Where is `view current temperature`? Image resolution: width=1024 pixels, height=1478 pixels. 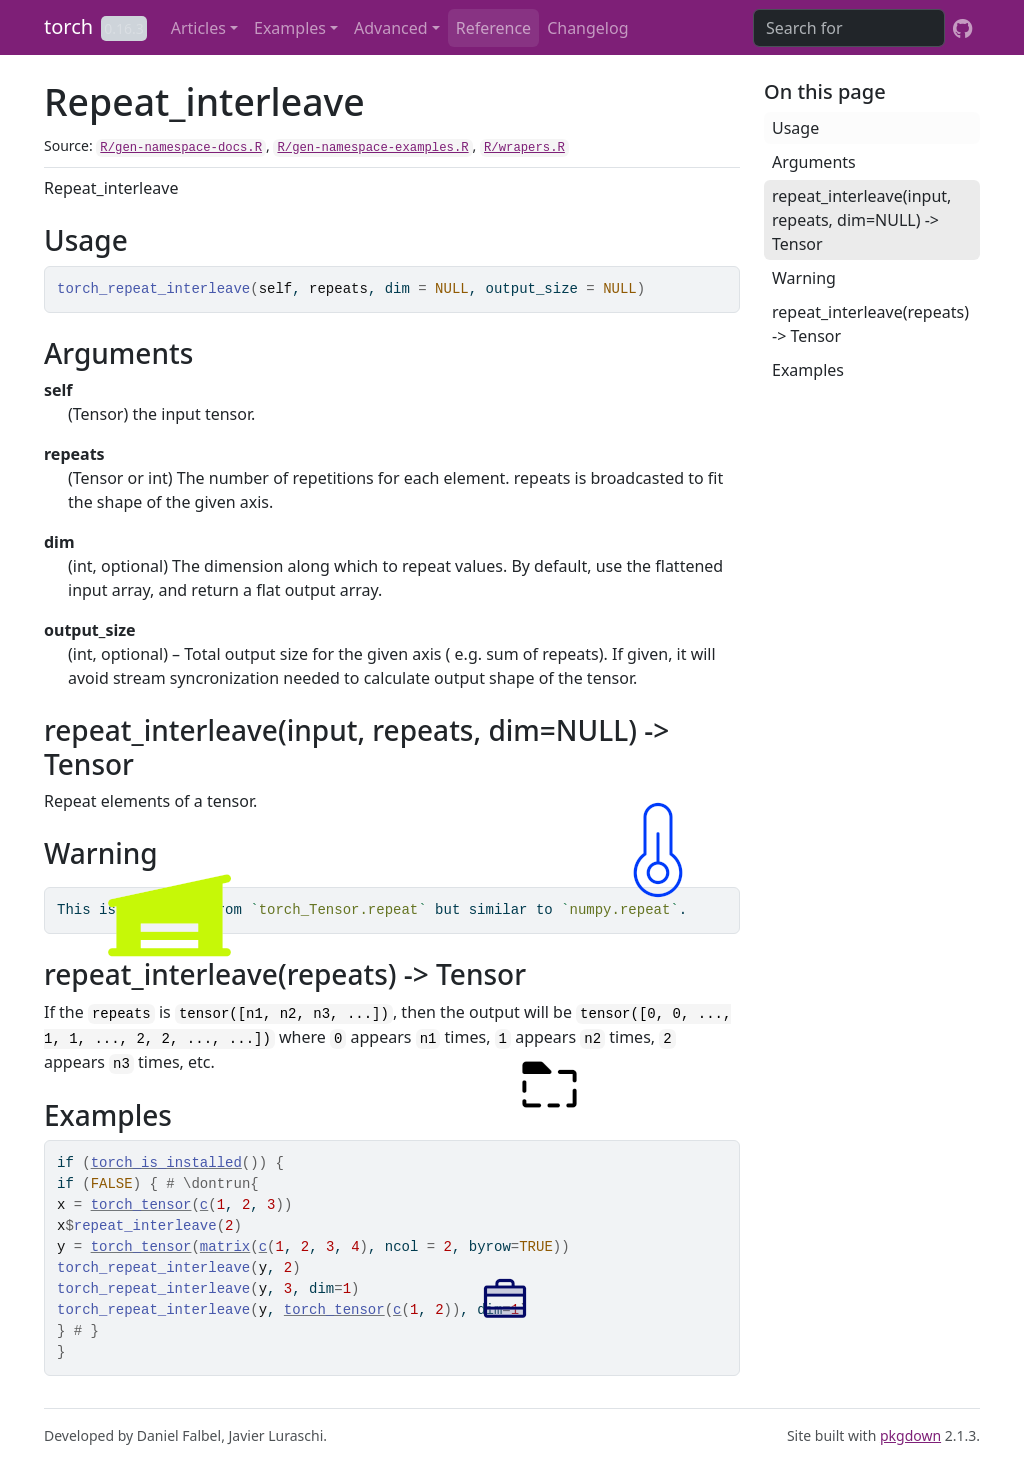 view current temperature is located at coordinates (658, 850).